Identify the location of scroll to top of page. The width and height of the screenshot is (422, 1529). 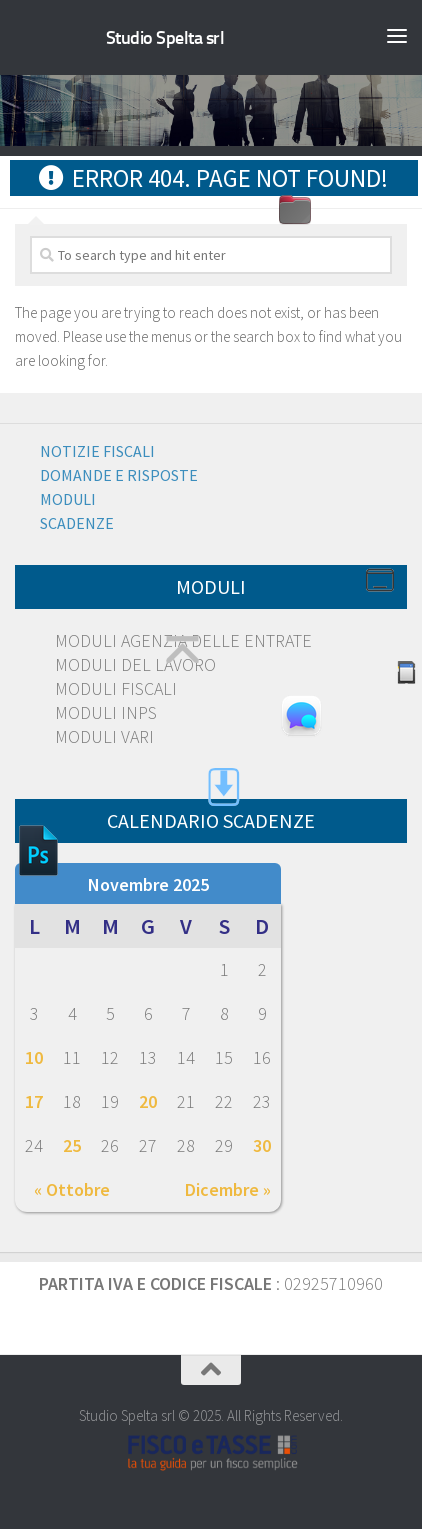
(182, 649).